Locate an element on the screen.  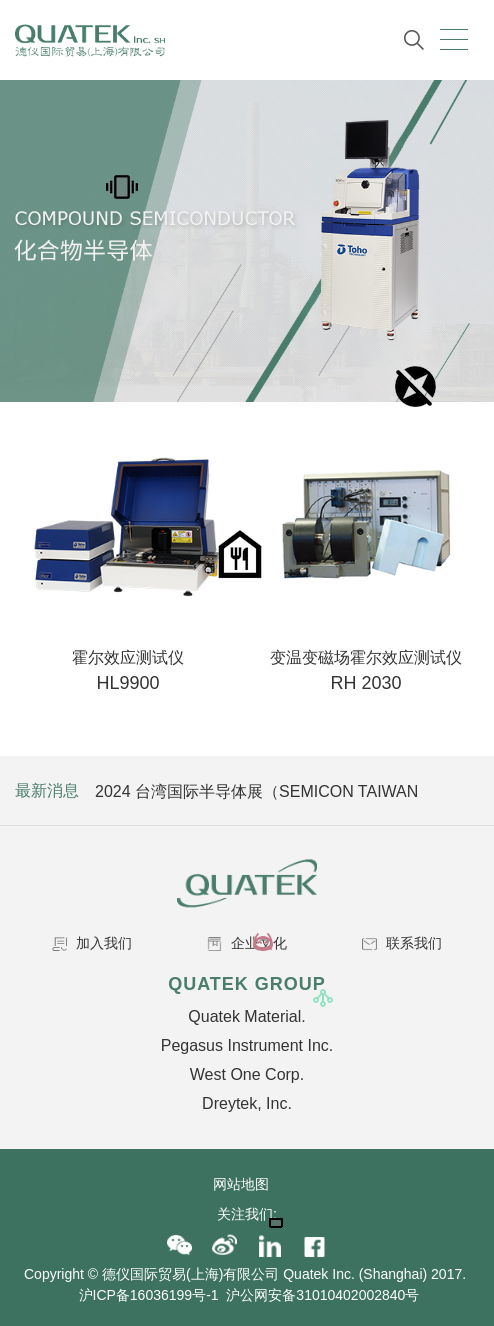
disable compass or navigation features is located at coordinates (415, 386).